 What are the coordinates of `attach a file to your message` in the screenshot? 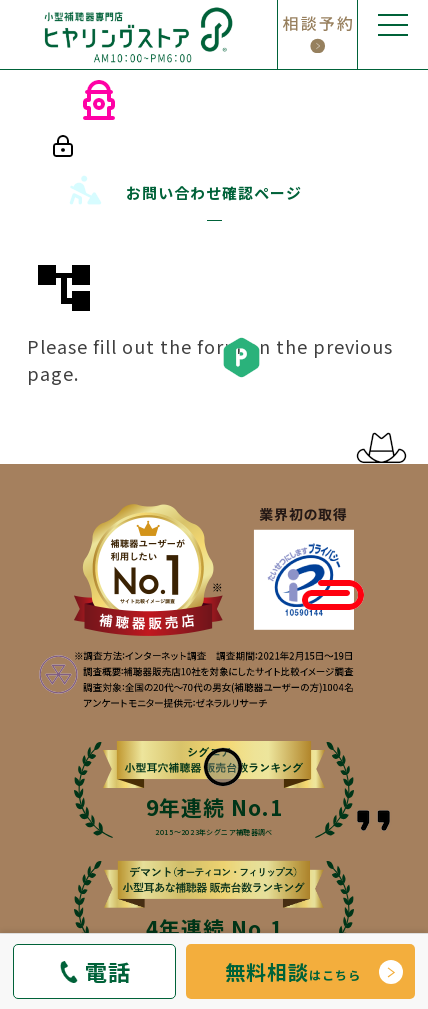 It's located at (333, 595).